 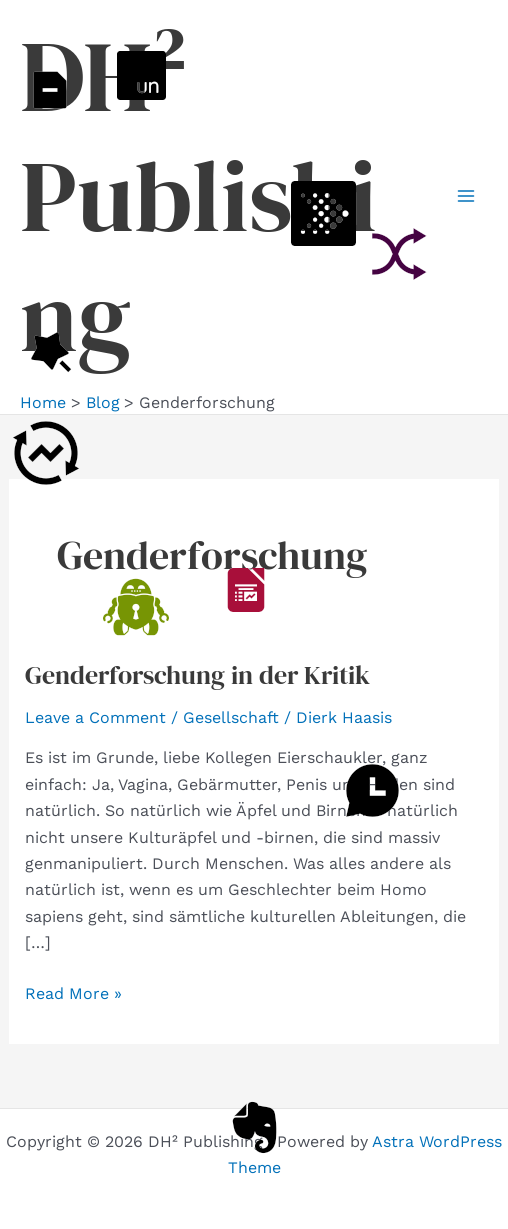 I want to click on apply magic wand or auto-enhance effect, so click(x=51, y=352).